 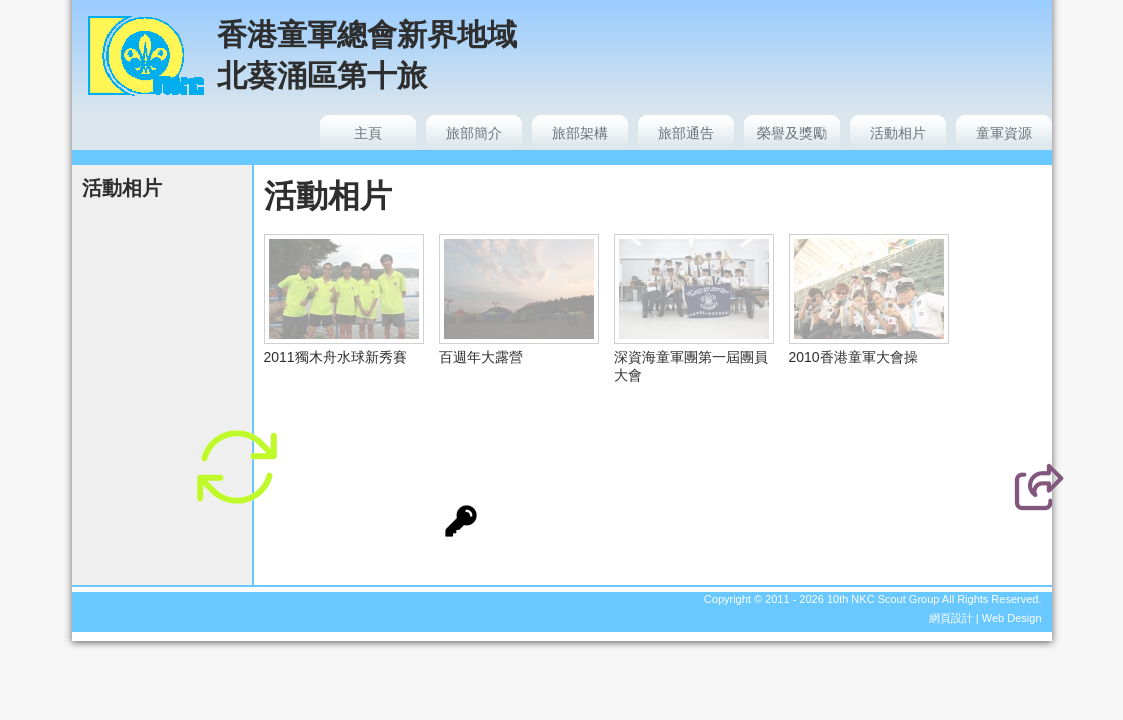 I want to click on access security or authentication settings, so click(x=461, y=521).